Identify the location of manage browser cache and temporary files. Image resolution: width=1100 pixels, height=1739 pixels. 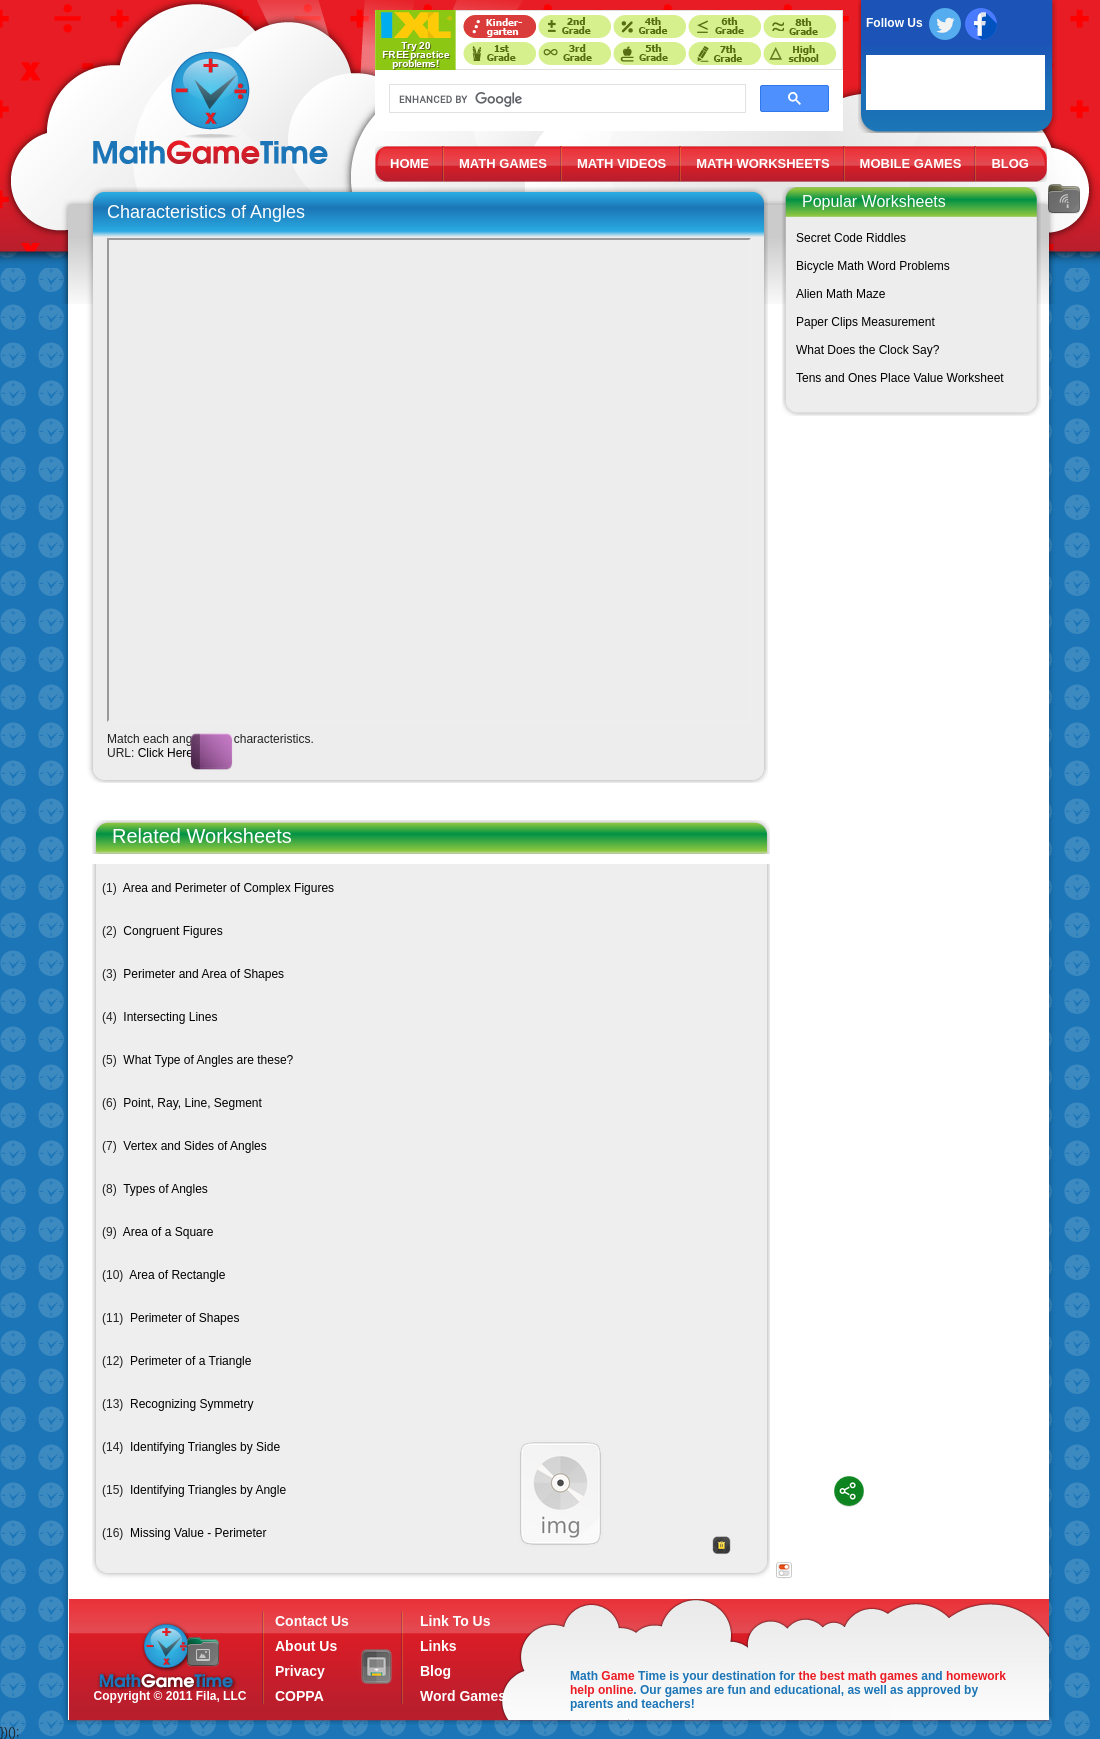
(721, 1545).